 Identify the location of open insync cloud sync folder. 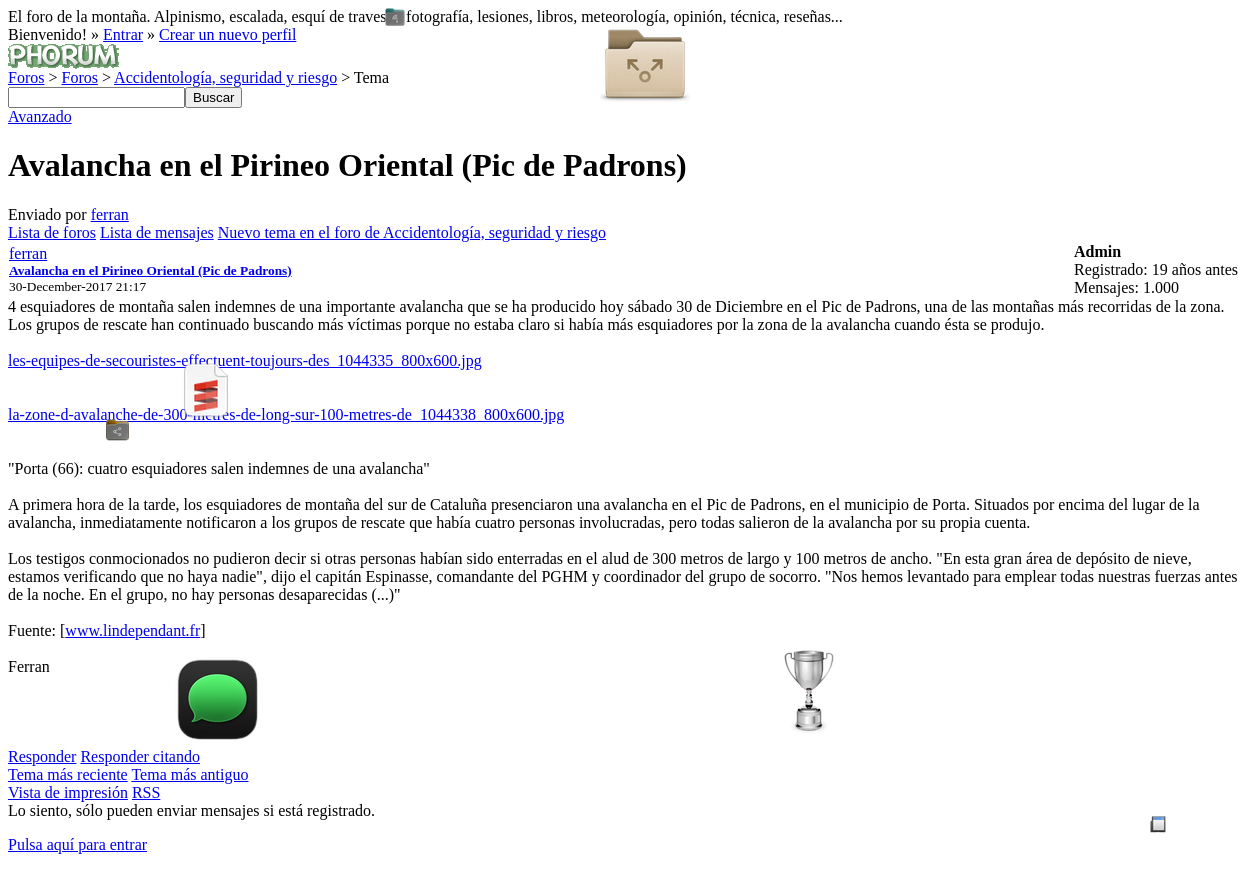
(395, 17).